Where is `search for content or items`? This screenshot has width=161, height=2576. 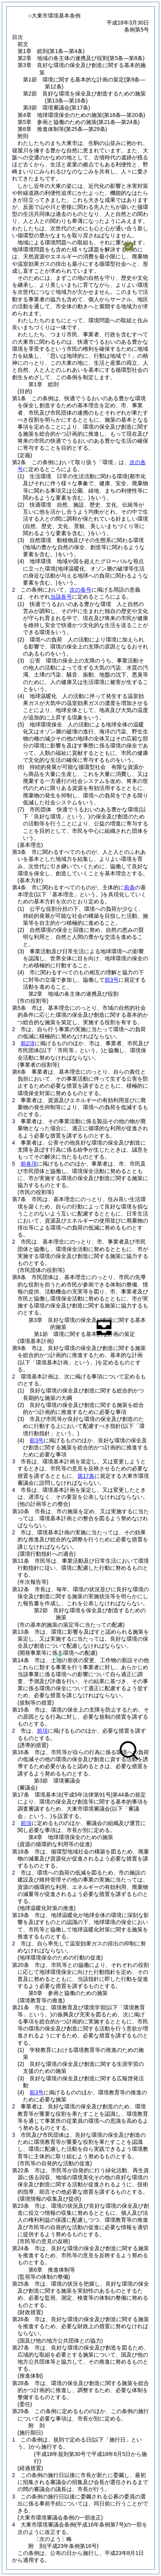
search for content or items is located at coordinates (129, 1750).